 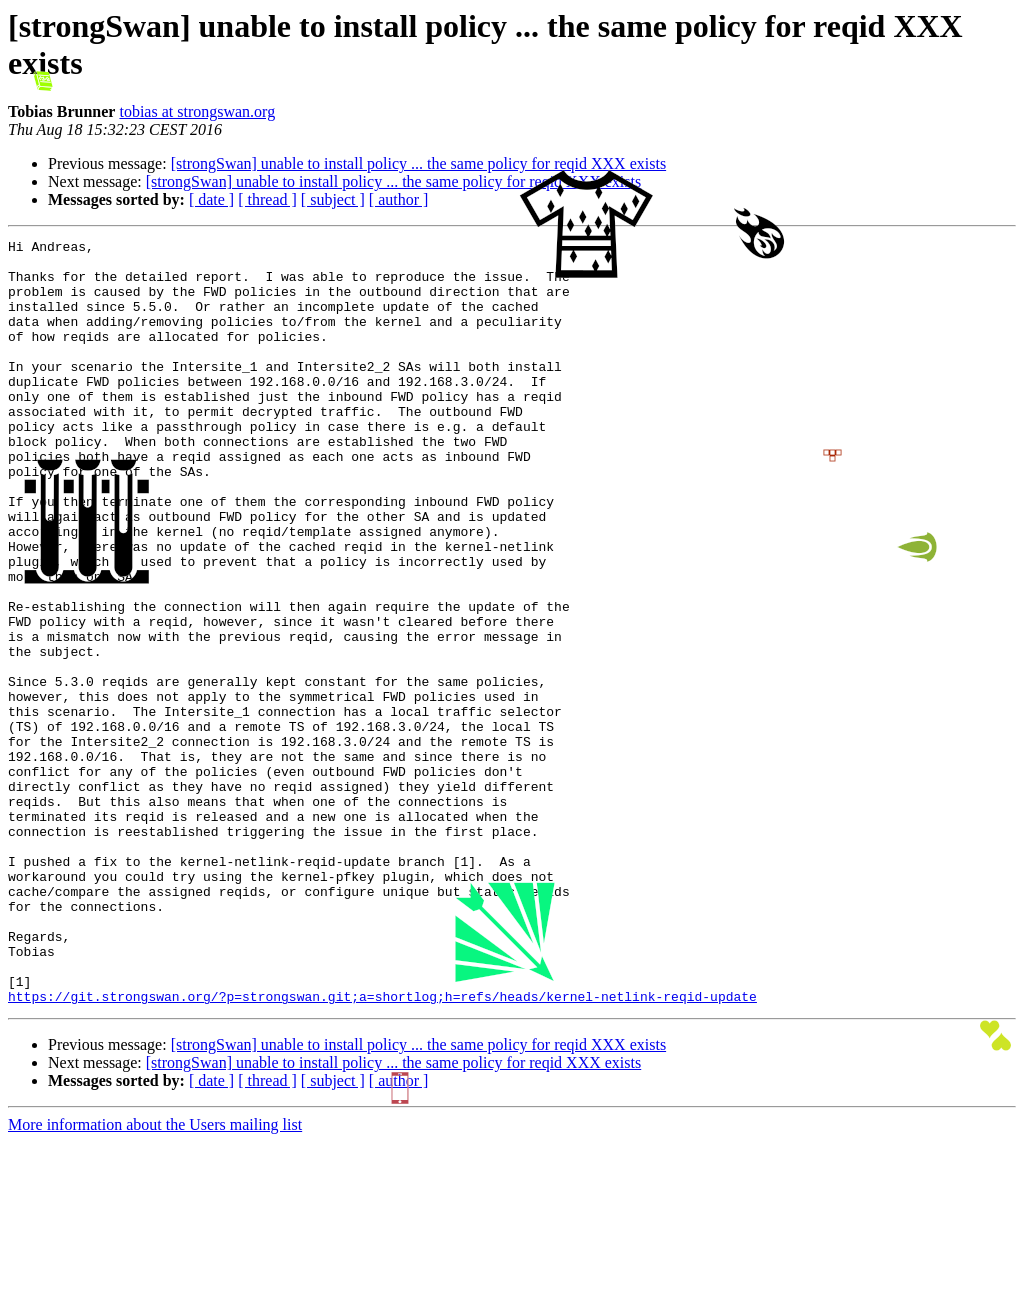 I want to click on access laboratory or experiment features, so click(x=87, y=521).